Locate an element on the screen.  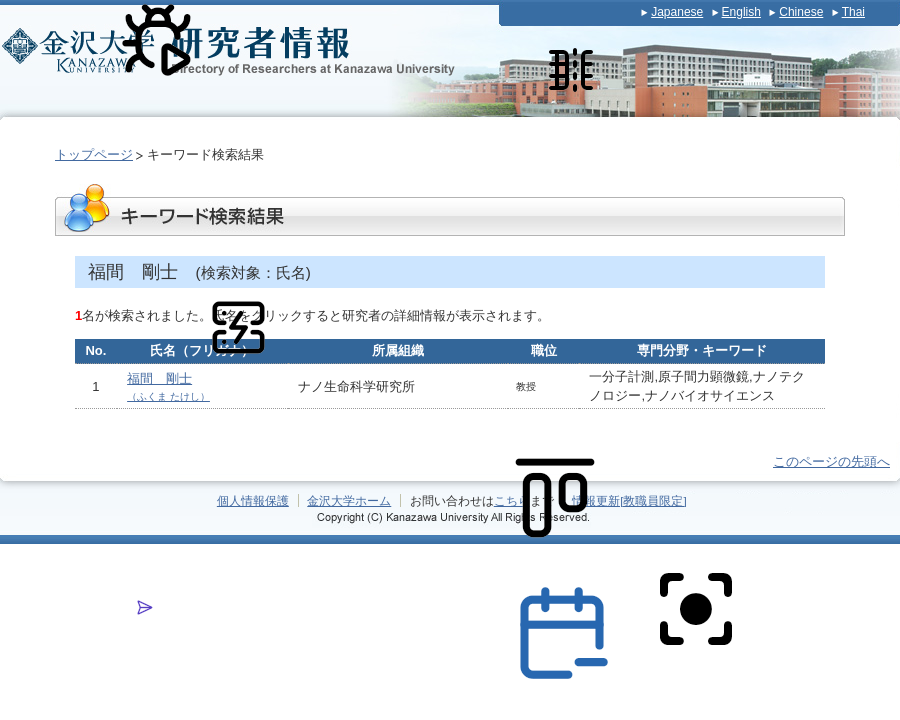
split table into separate columns is located at coordinates (571, 70).